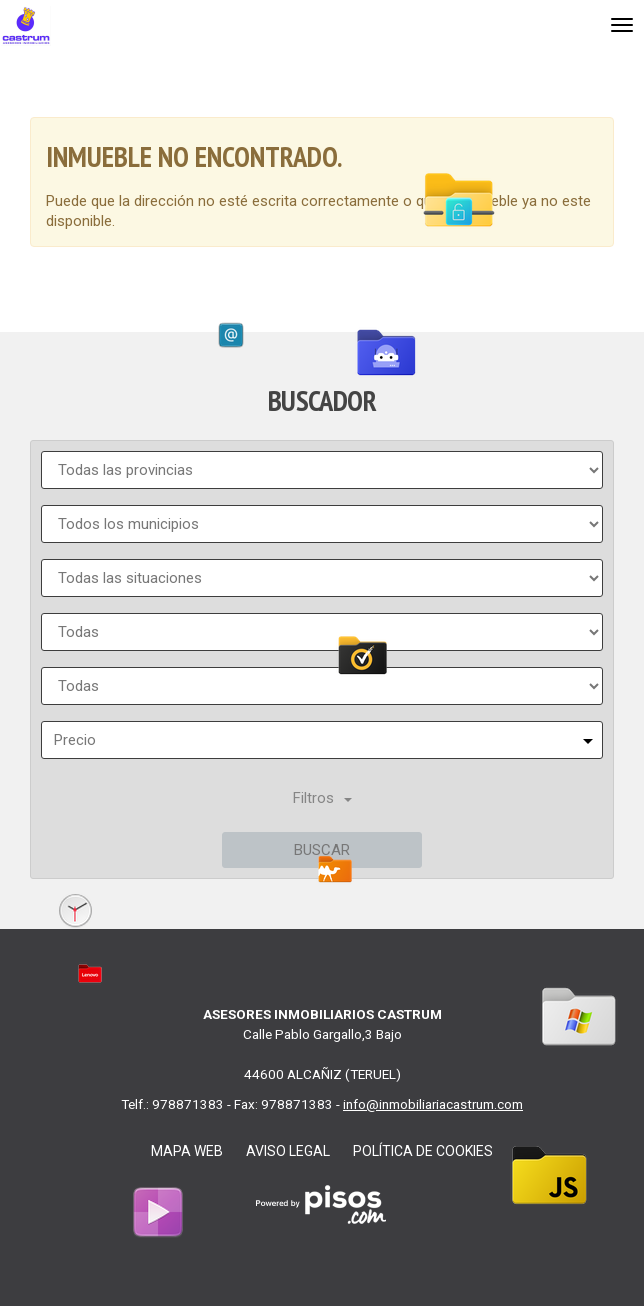 This screenshot has height=1306, width=644. I want to click on manage account credentials and login settings, so click(231, 335).